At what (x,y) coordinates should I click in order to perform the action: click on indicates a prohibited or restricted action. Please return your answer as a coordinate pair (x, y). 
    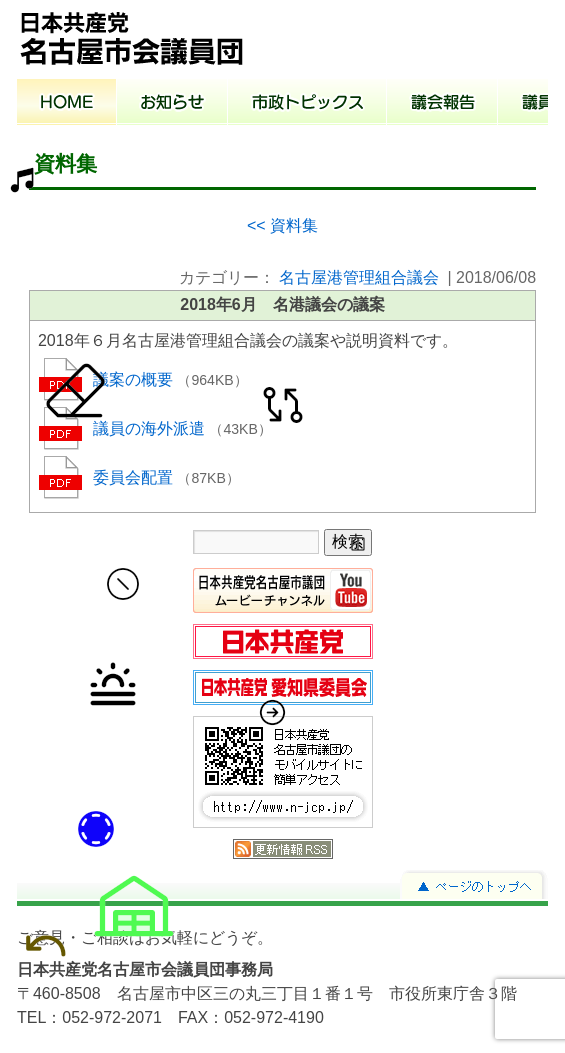
    Looking at the image, I should click on (123, 584).